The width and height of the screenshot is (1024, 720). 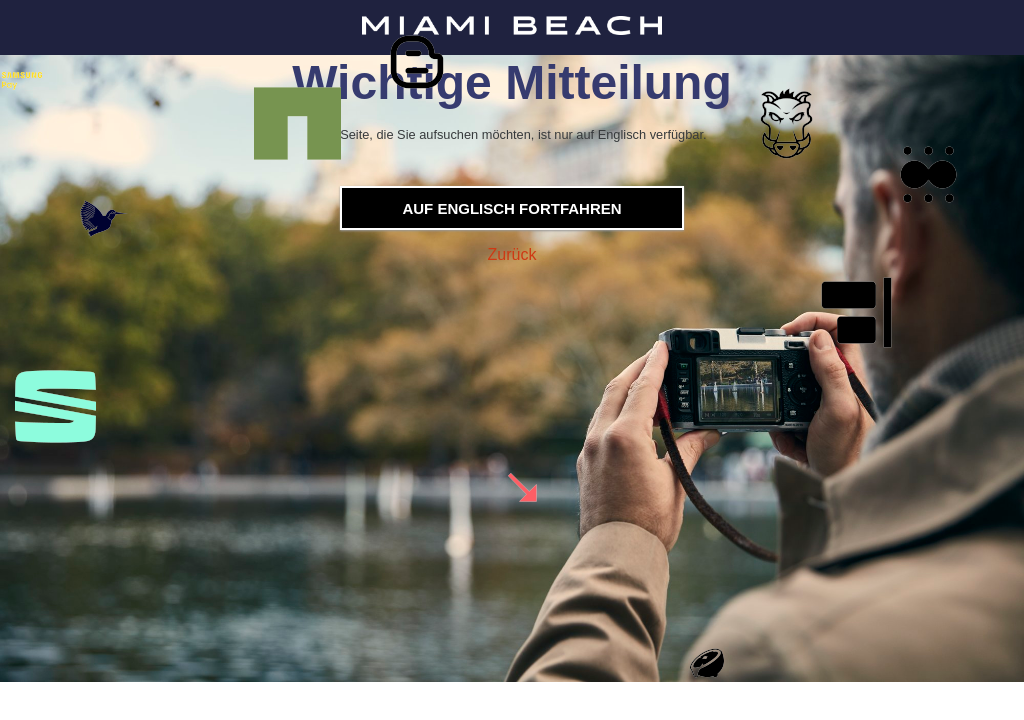 What do you see at coordinates (856, 312) in the screenshot?
I see `align selected items to the right edge` at bounding box center [856, 312].